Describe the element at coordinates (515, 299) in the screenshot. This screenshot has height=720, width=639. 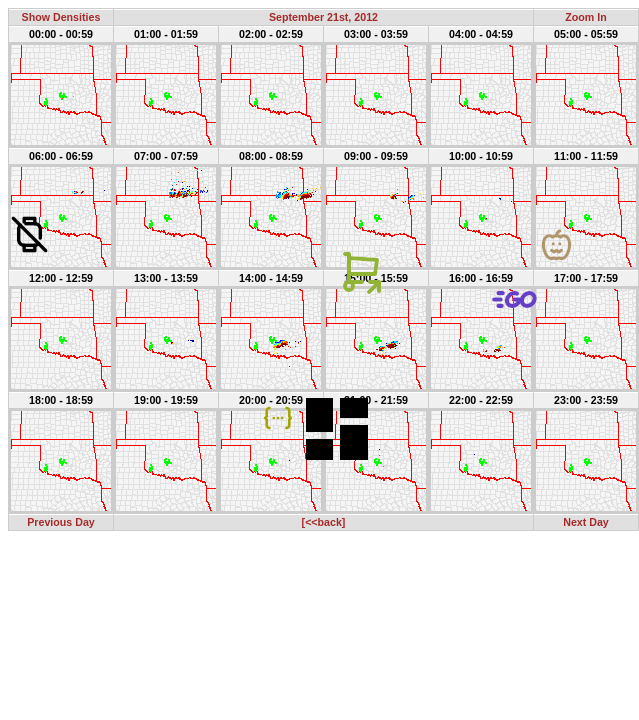
I see `go programming language logo` at that location.